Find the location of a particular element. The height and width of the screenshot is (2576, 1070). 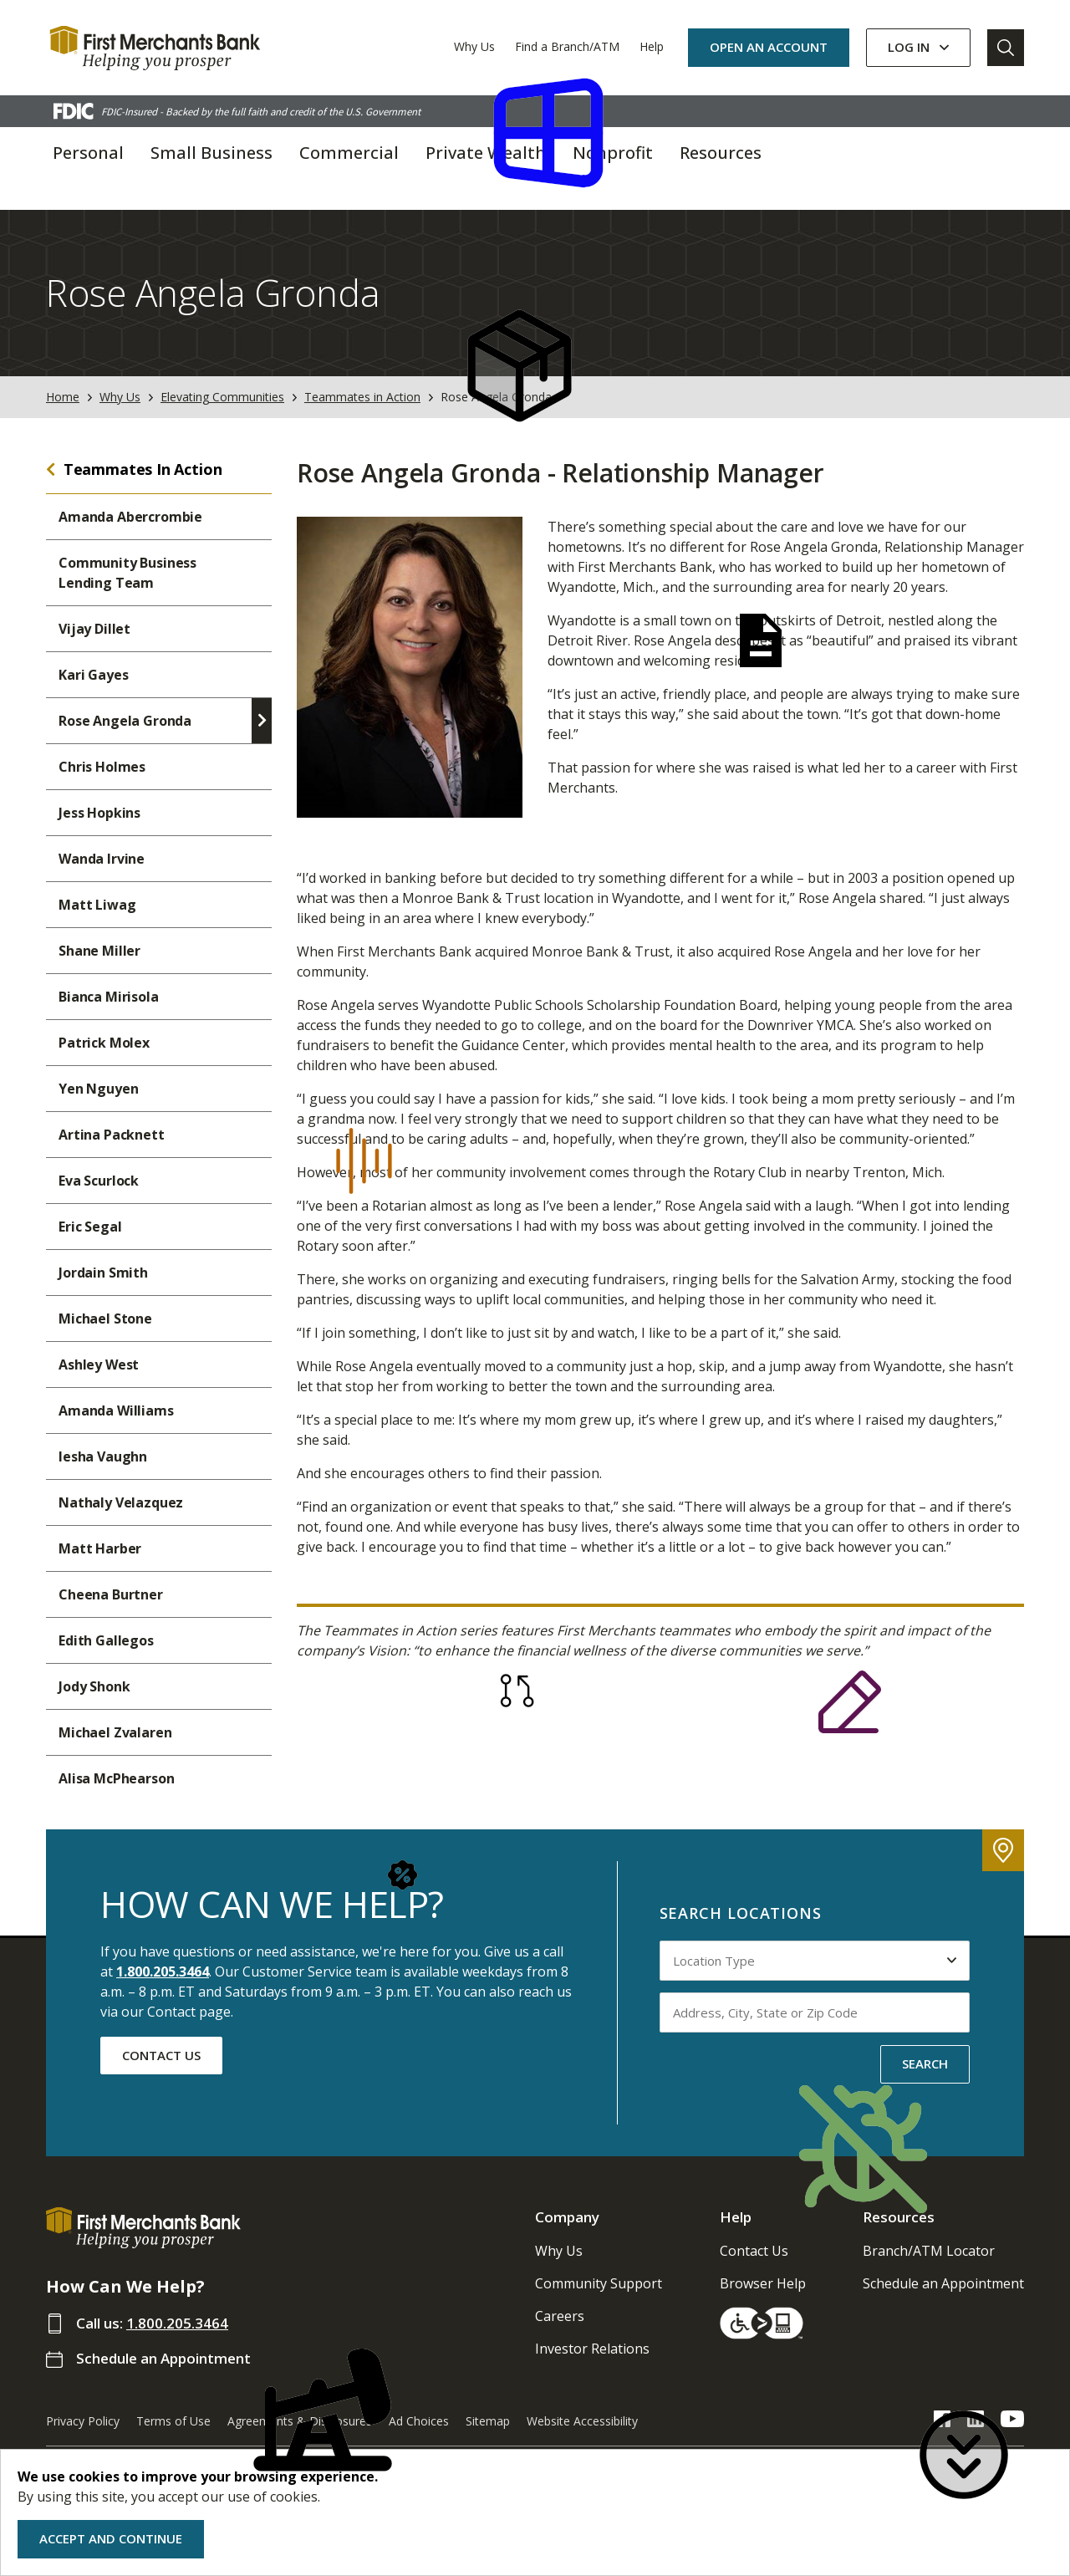

view document details is located at coordinates (761, 640).